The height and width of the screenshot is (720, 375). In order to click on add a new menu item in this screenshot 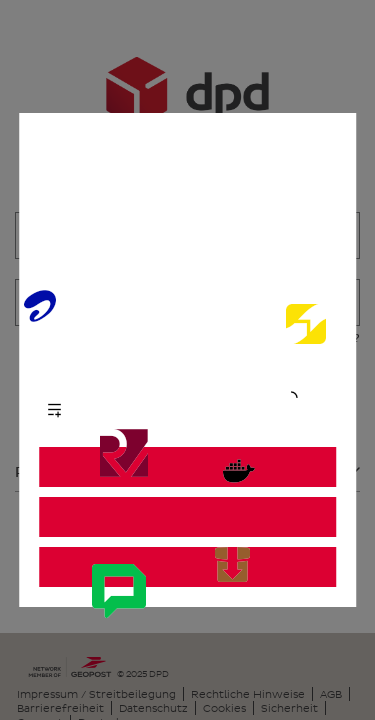, I will do `click(54, 409)`.